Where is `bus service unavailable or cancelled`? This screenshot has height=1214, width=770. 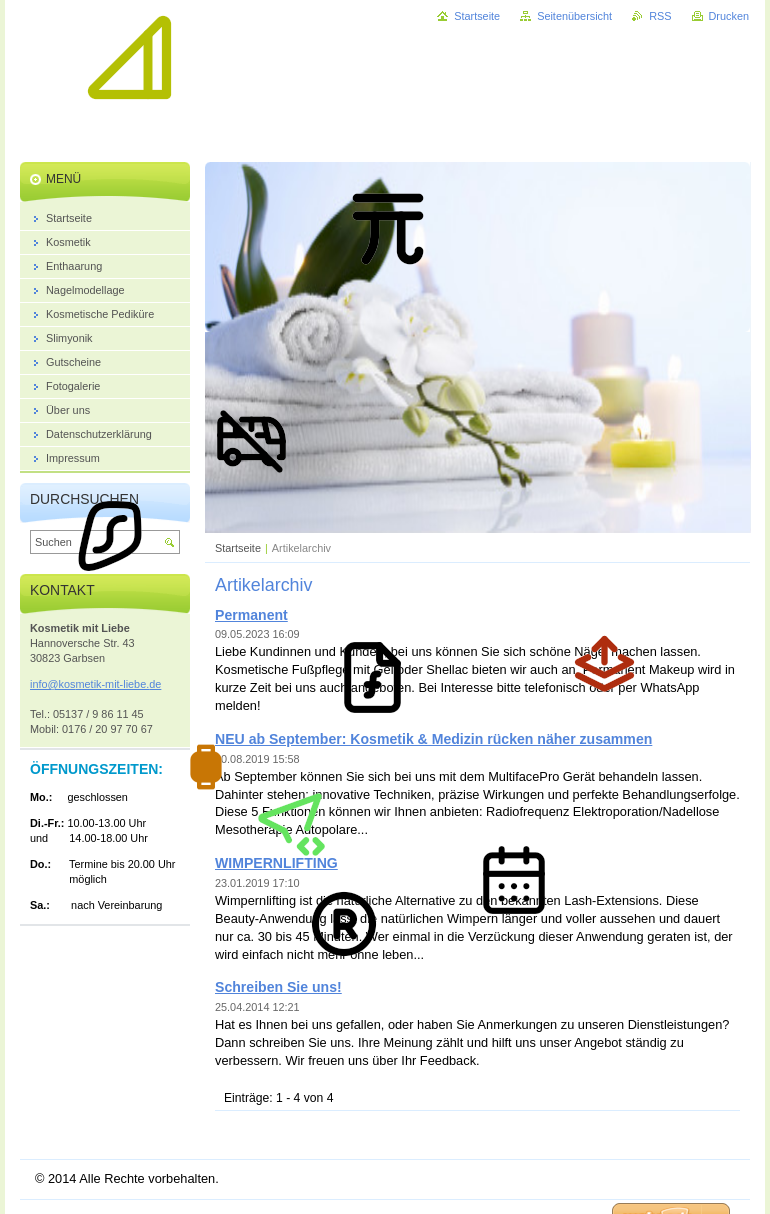
bus service unavailable or cancelled is located at coordinates (251, 441).